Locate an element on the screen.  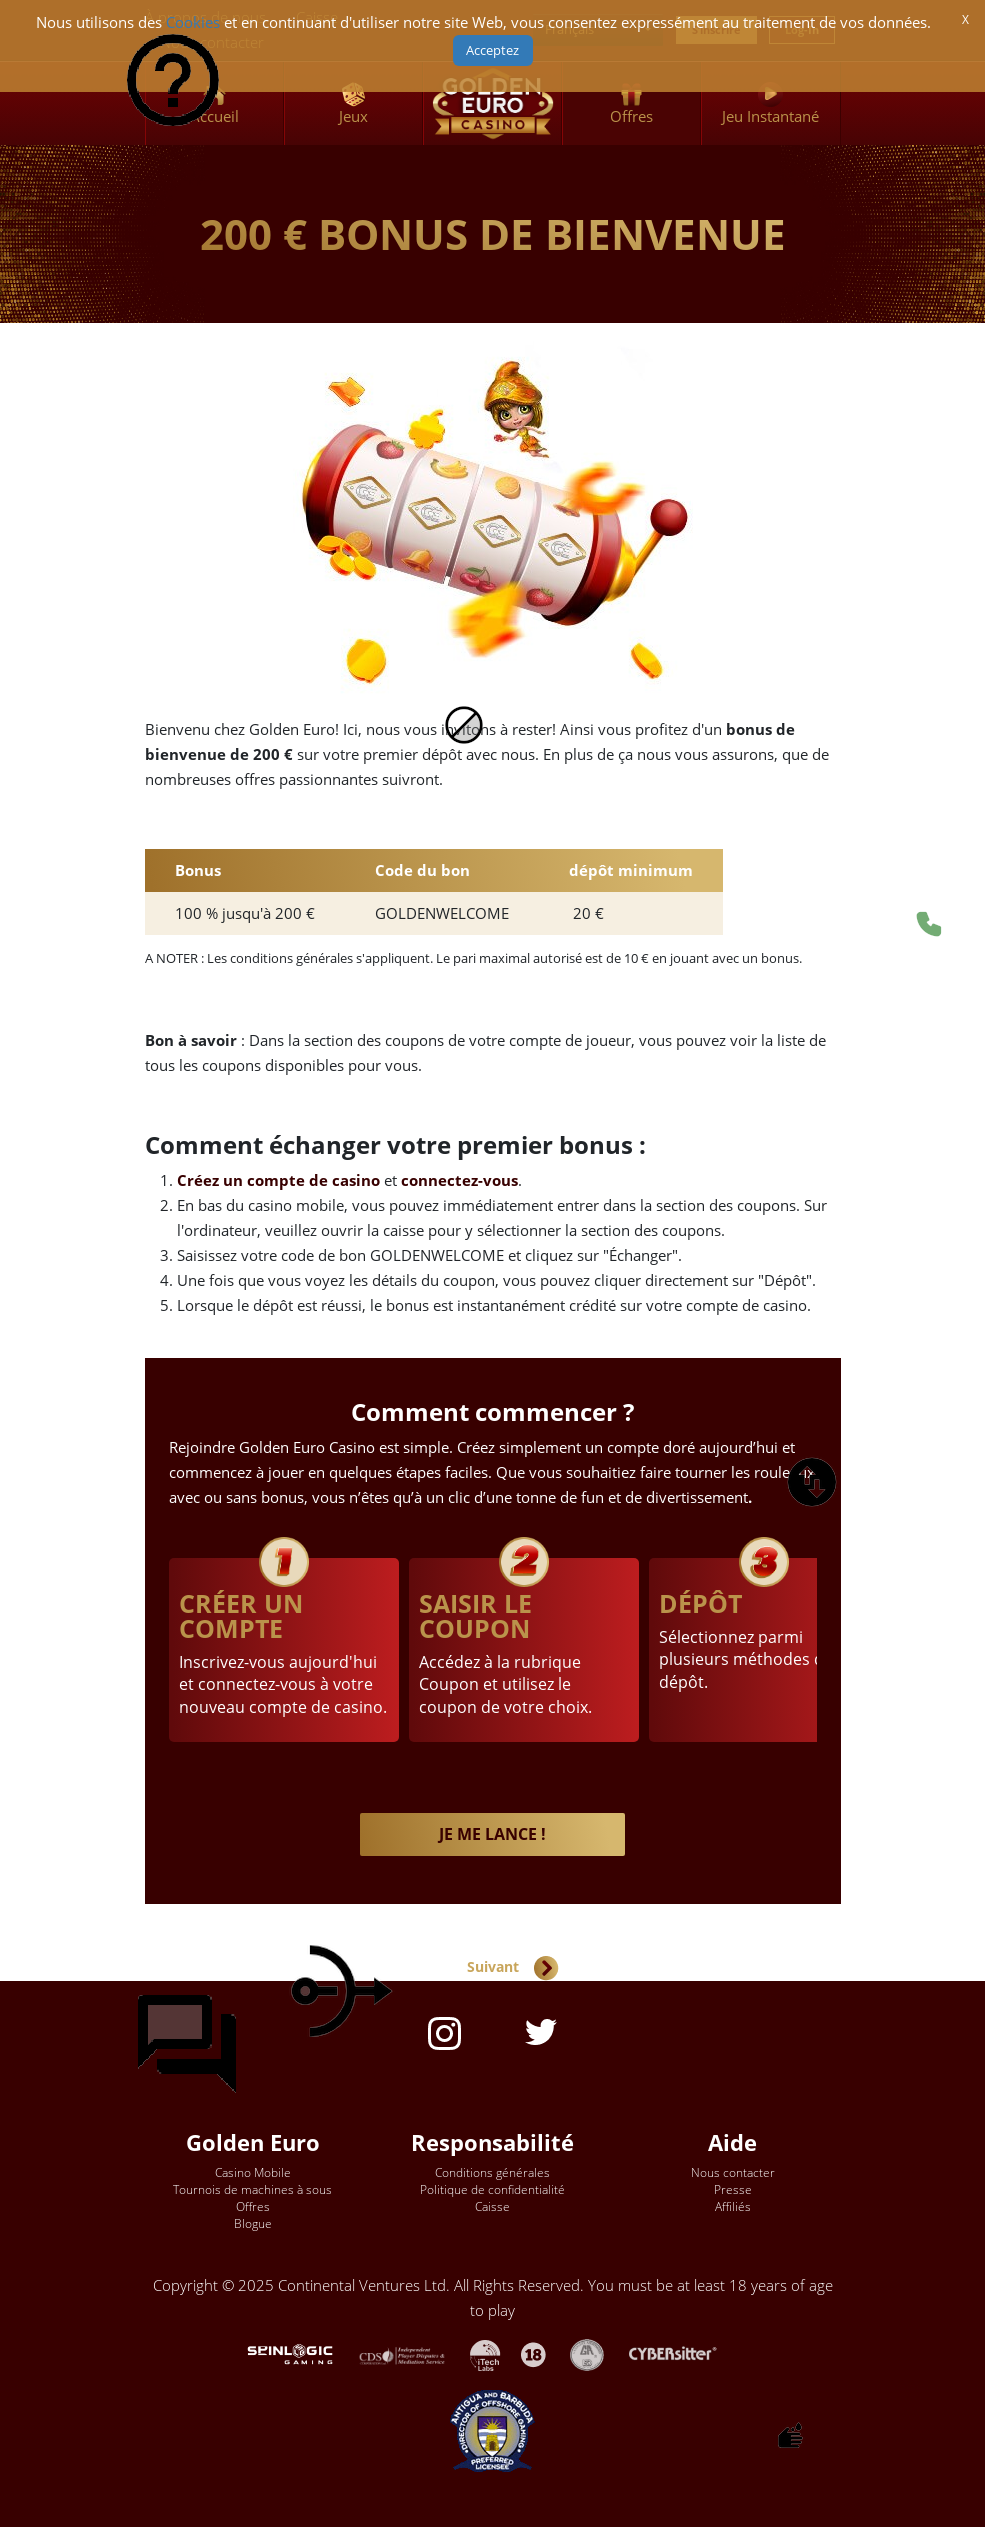
make a phone call is located at coordinates (929, 923).